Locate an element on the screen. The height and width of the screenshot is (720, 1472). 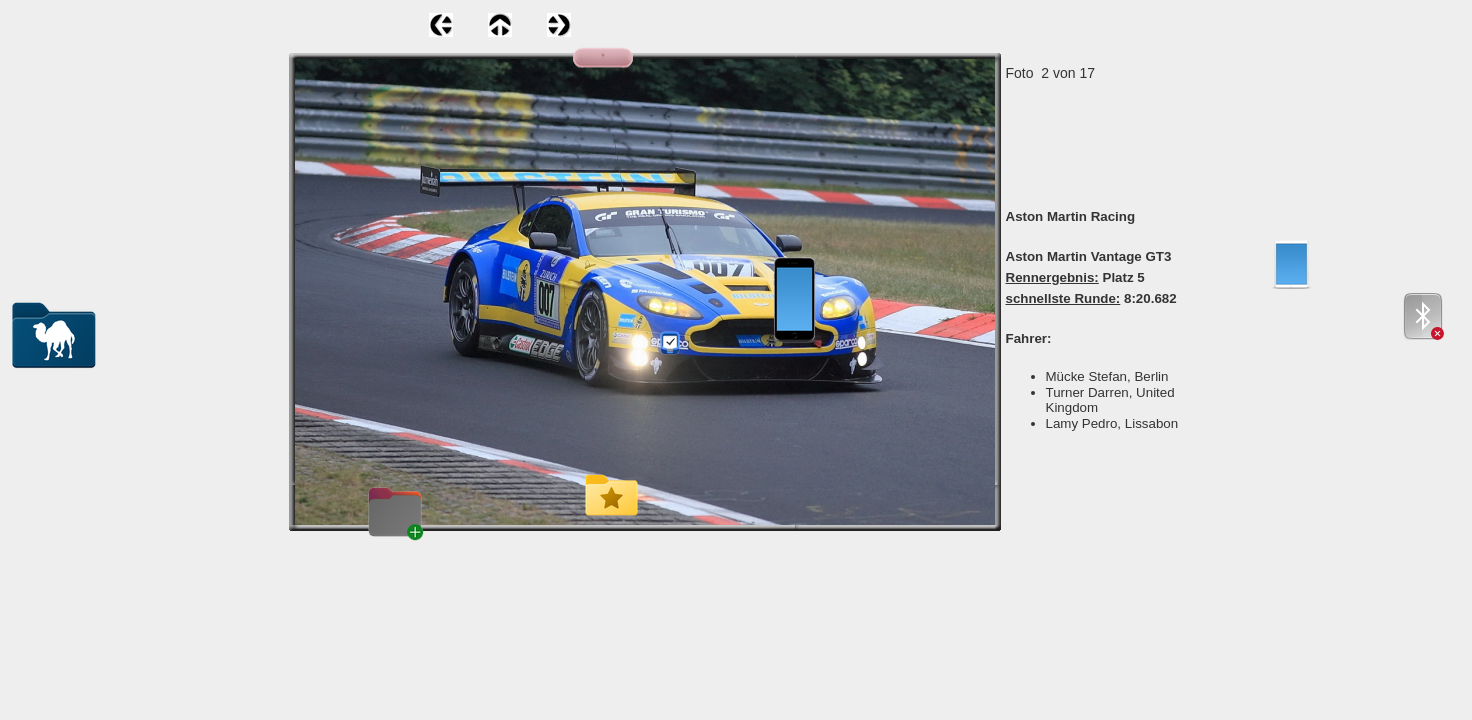
indicates a connected iPhone device is located at coordinates (794, 300).